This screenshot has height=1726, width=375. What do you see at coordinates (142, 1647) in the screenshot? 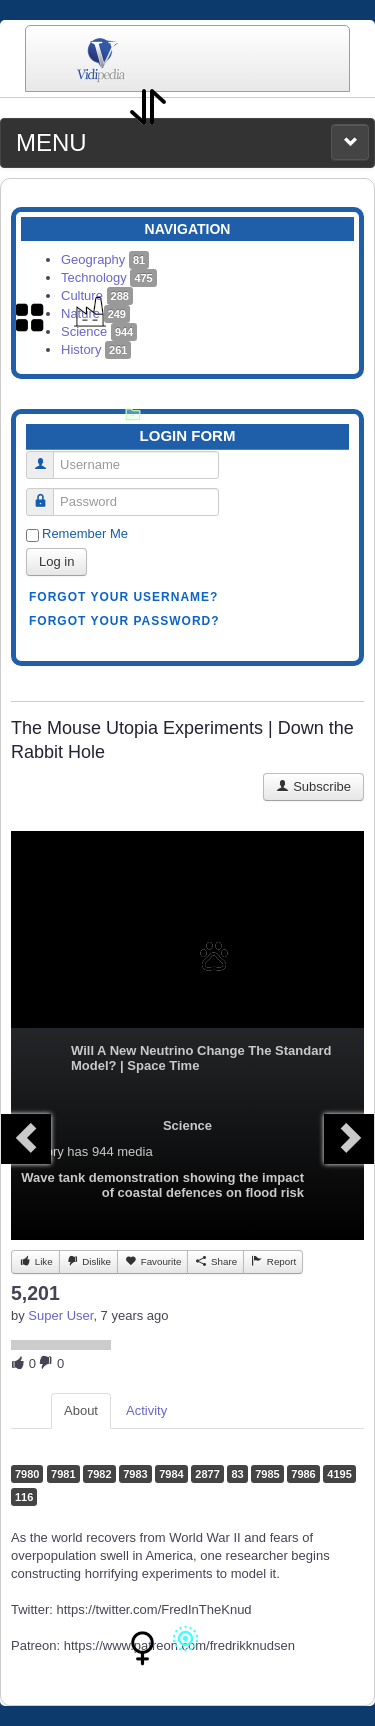
I see `indicates female gender option` at bounding box center [142, 1647].